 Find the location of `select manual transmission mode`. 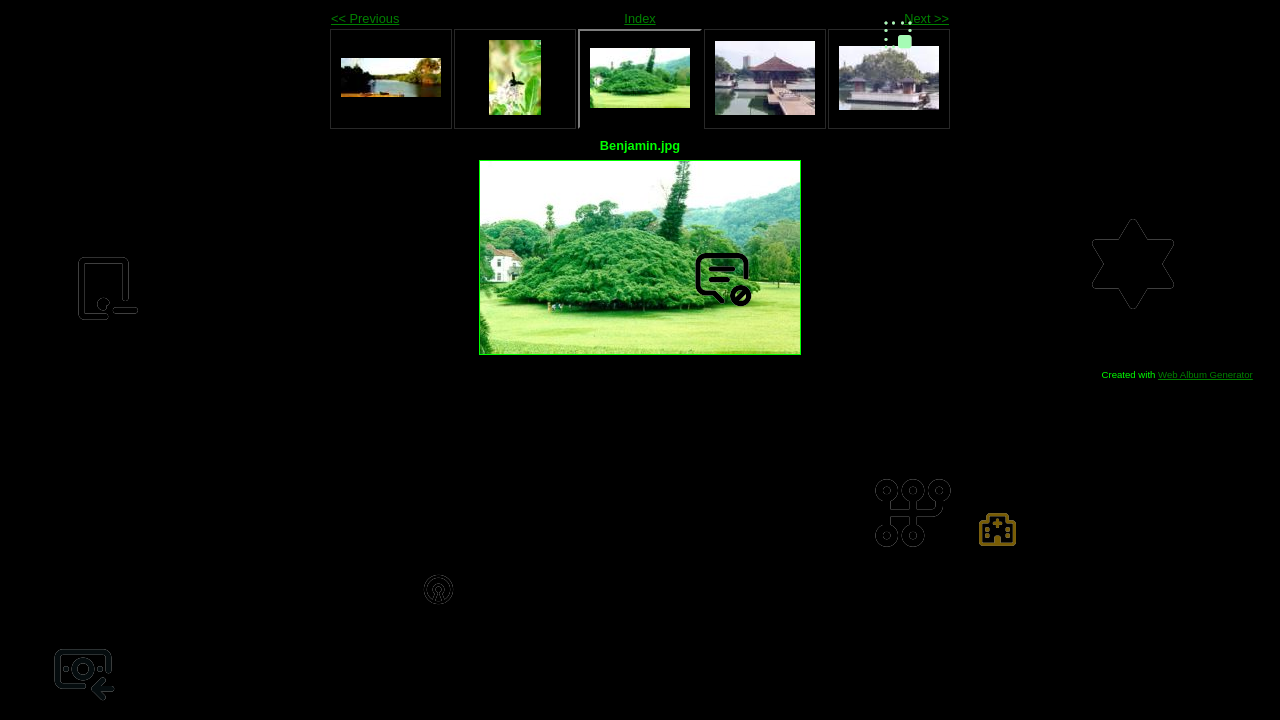

select manual transmission mode is located at coordinates (913, 513).